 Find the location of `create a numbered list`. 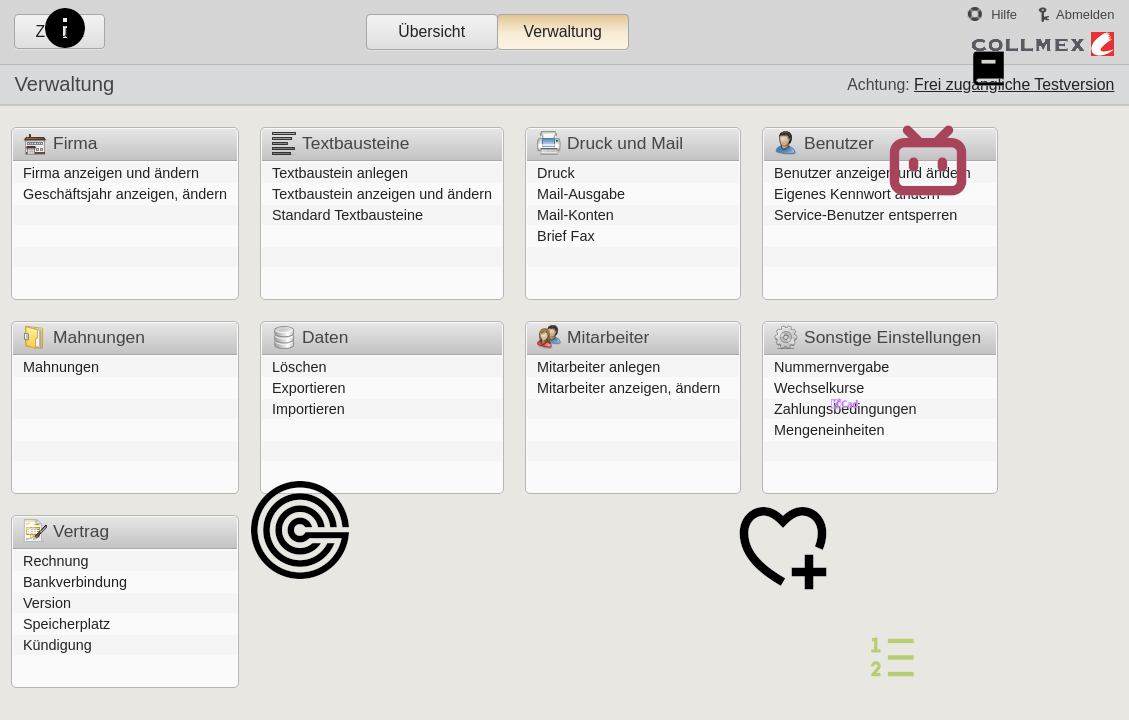

create a numbered list is located at coordinates (892, 657).